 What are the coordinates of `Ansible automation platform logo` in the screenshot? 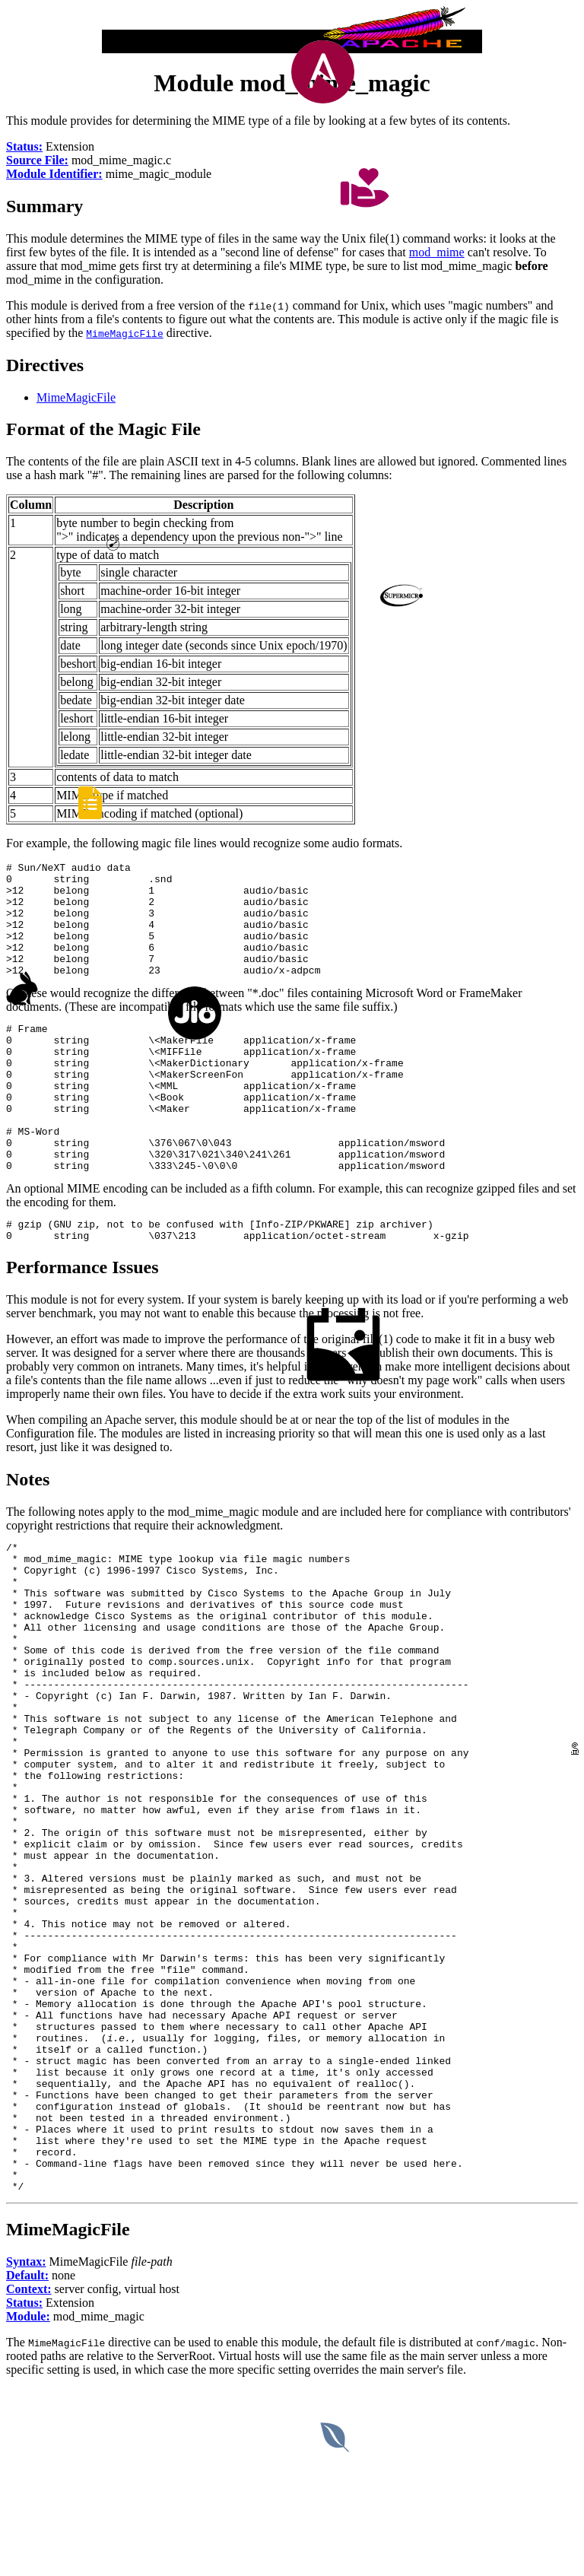 It's located at (322, 71).